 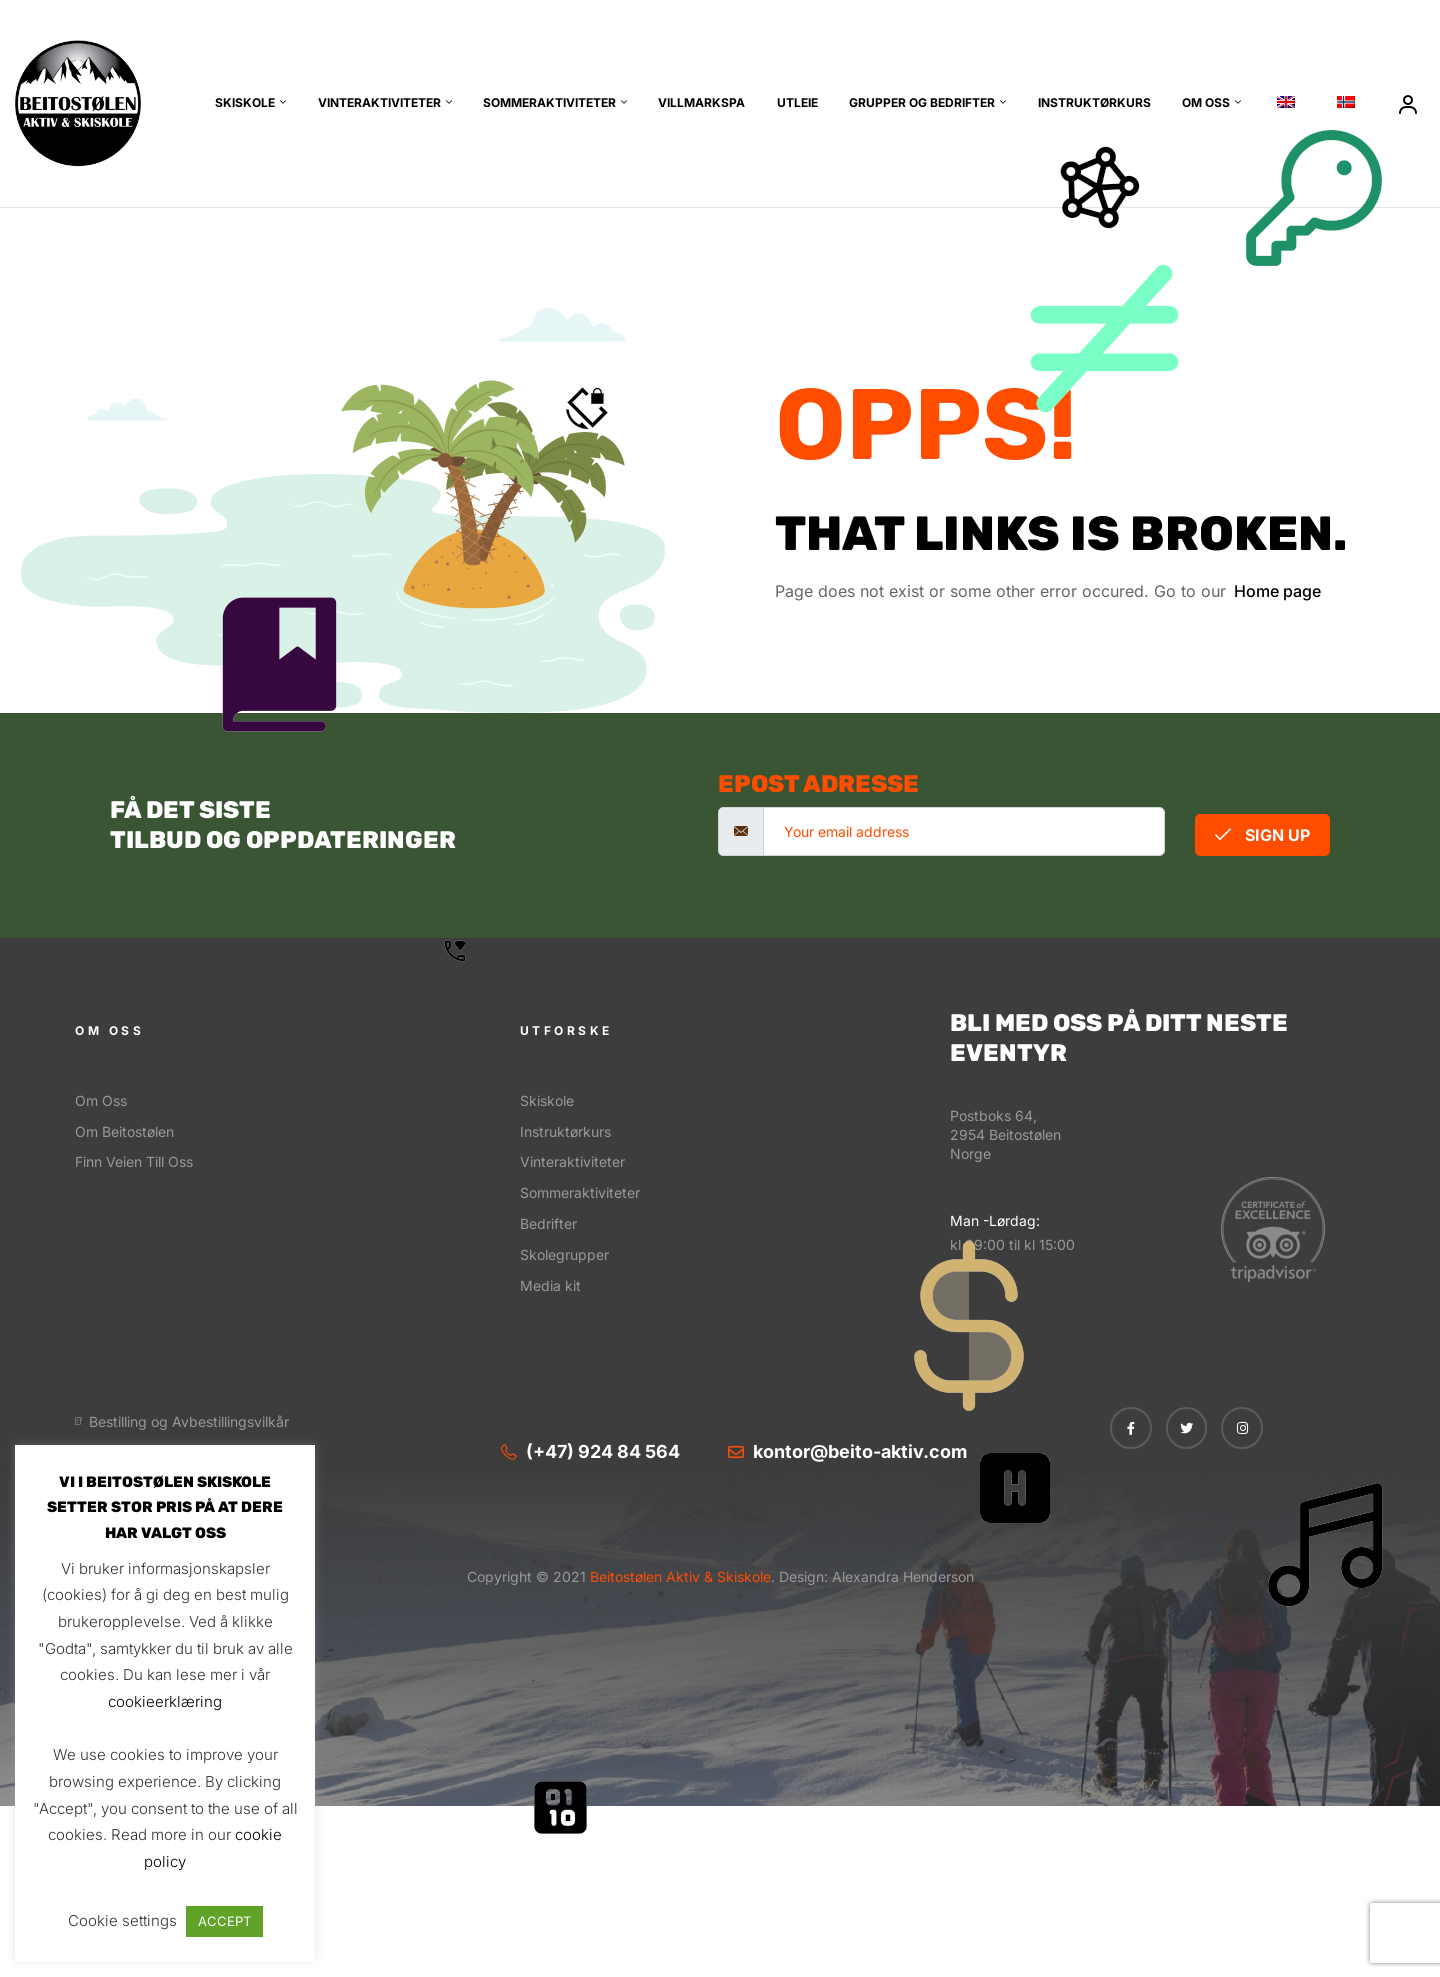 What do you see at coordinates (587, 407) in the screenshot?
I see `lock screen rotation to current orientation` at bounding box center [587, 407].